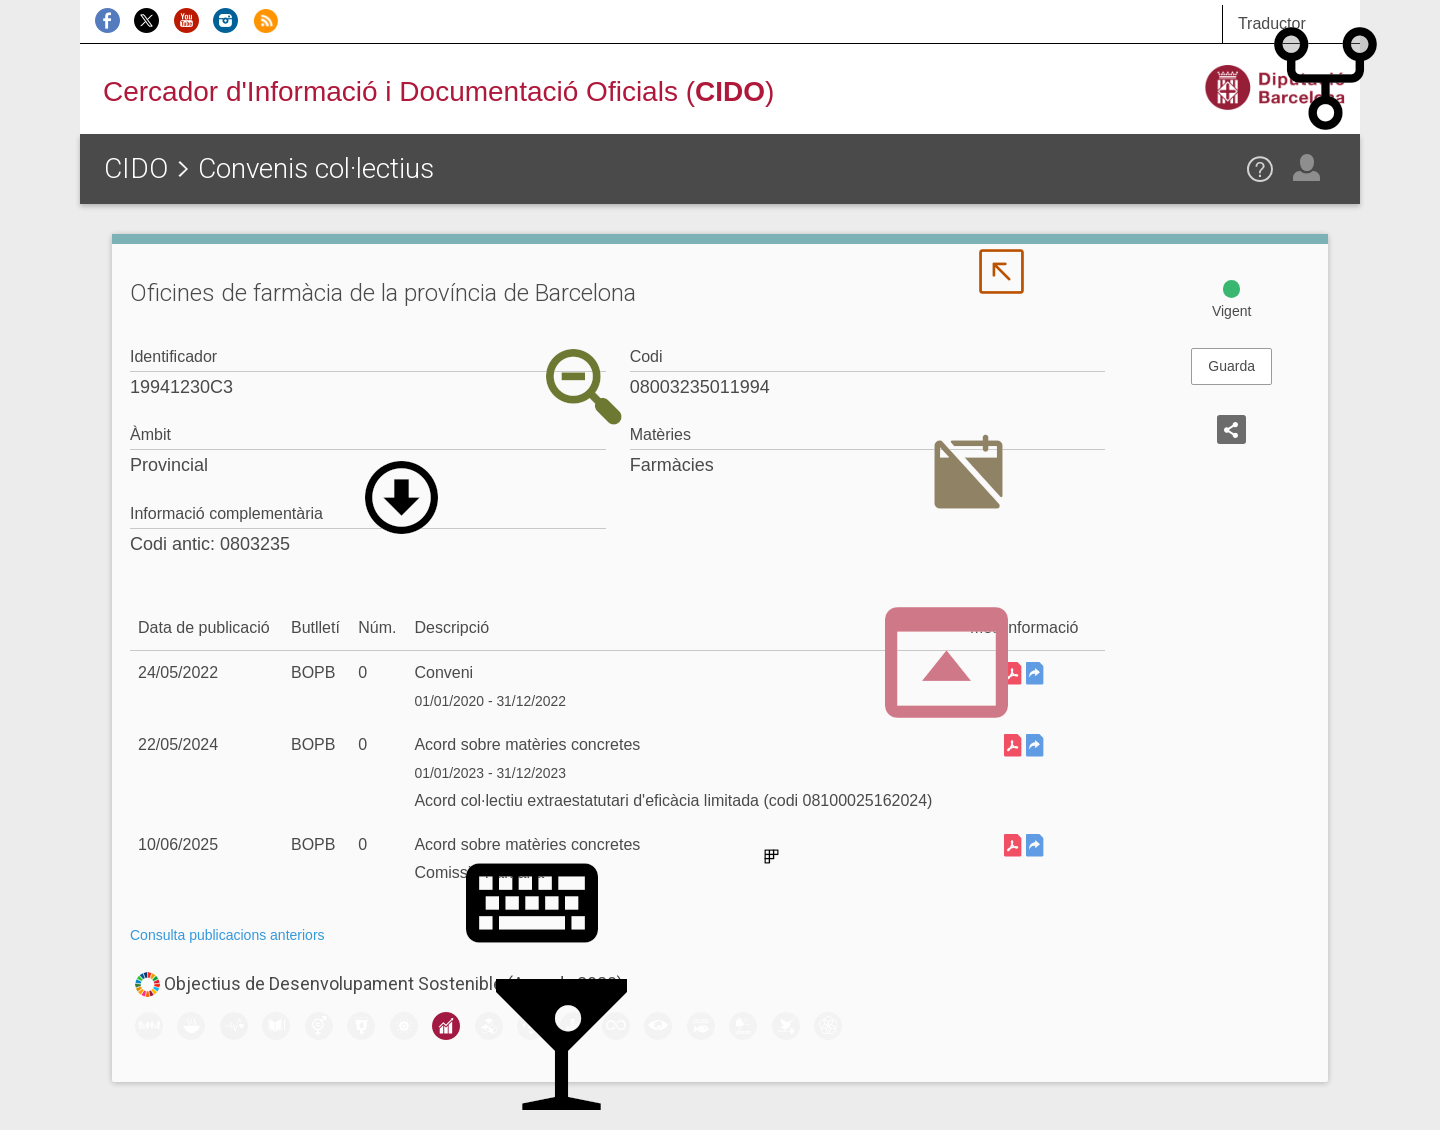 The image size is (1440, 1130). What do you see at coordinates (401, 497) in the screenshot?
I see `download a file or content` at bounding box center [401, 497].